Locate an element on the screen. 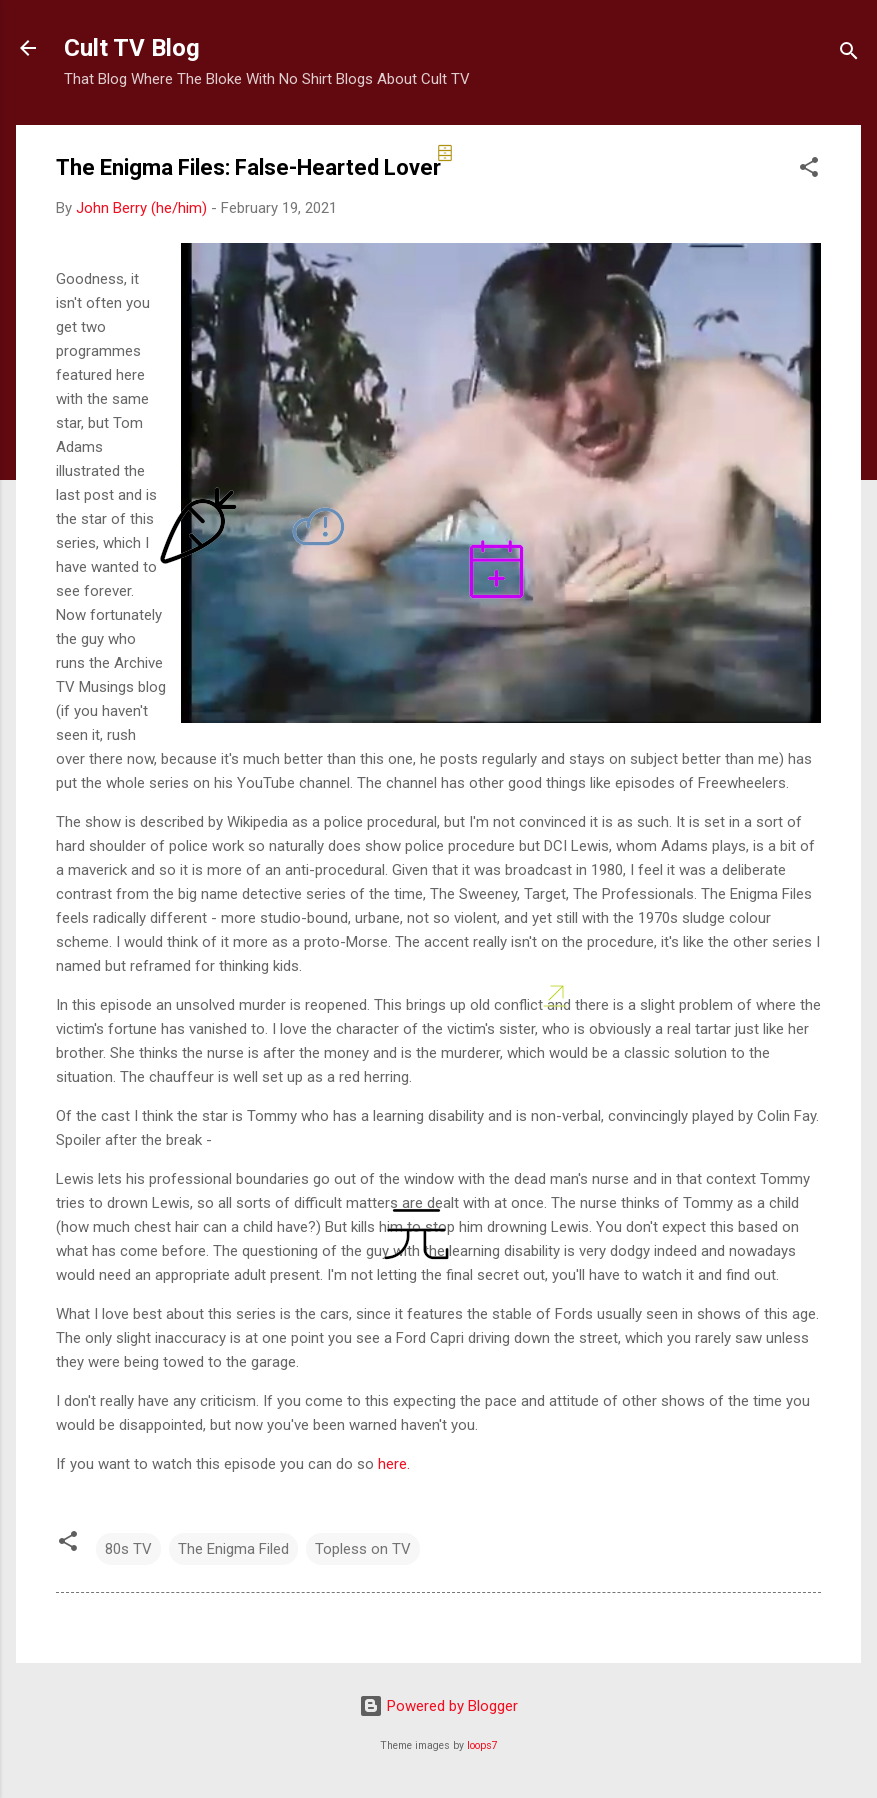  browse vegetable or produce category is located at coordinates (197, 527).